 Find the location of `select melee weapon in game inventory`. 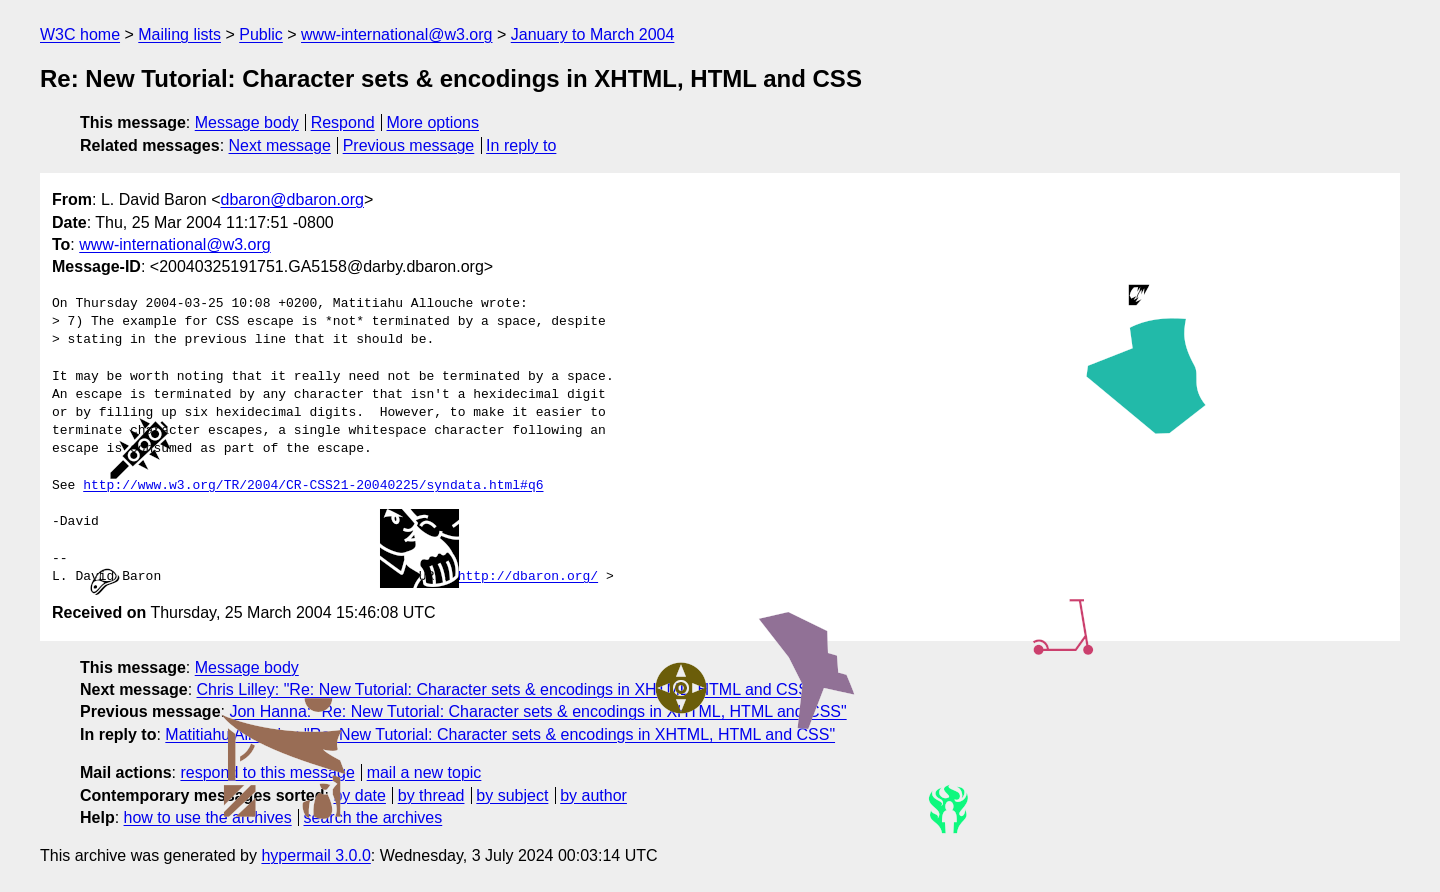

select melee weapon in game inventory is located at coordinates (140, 448).